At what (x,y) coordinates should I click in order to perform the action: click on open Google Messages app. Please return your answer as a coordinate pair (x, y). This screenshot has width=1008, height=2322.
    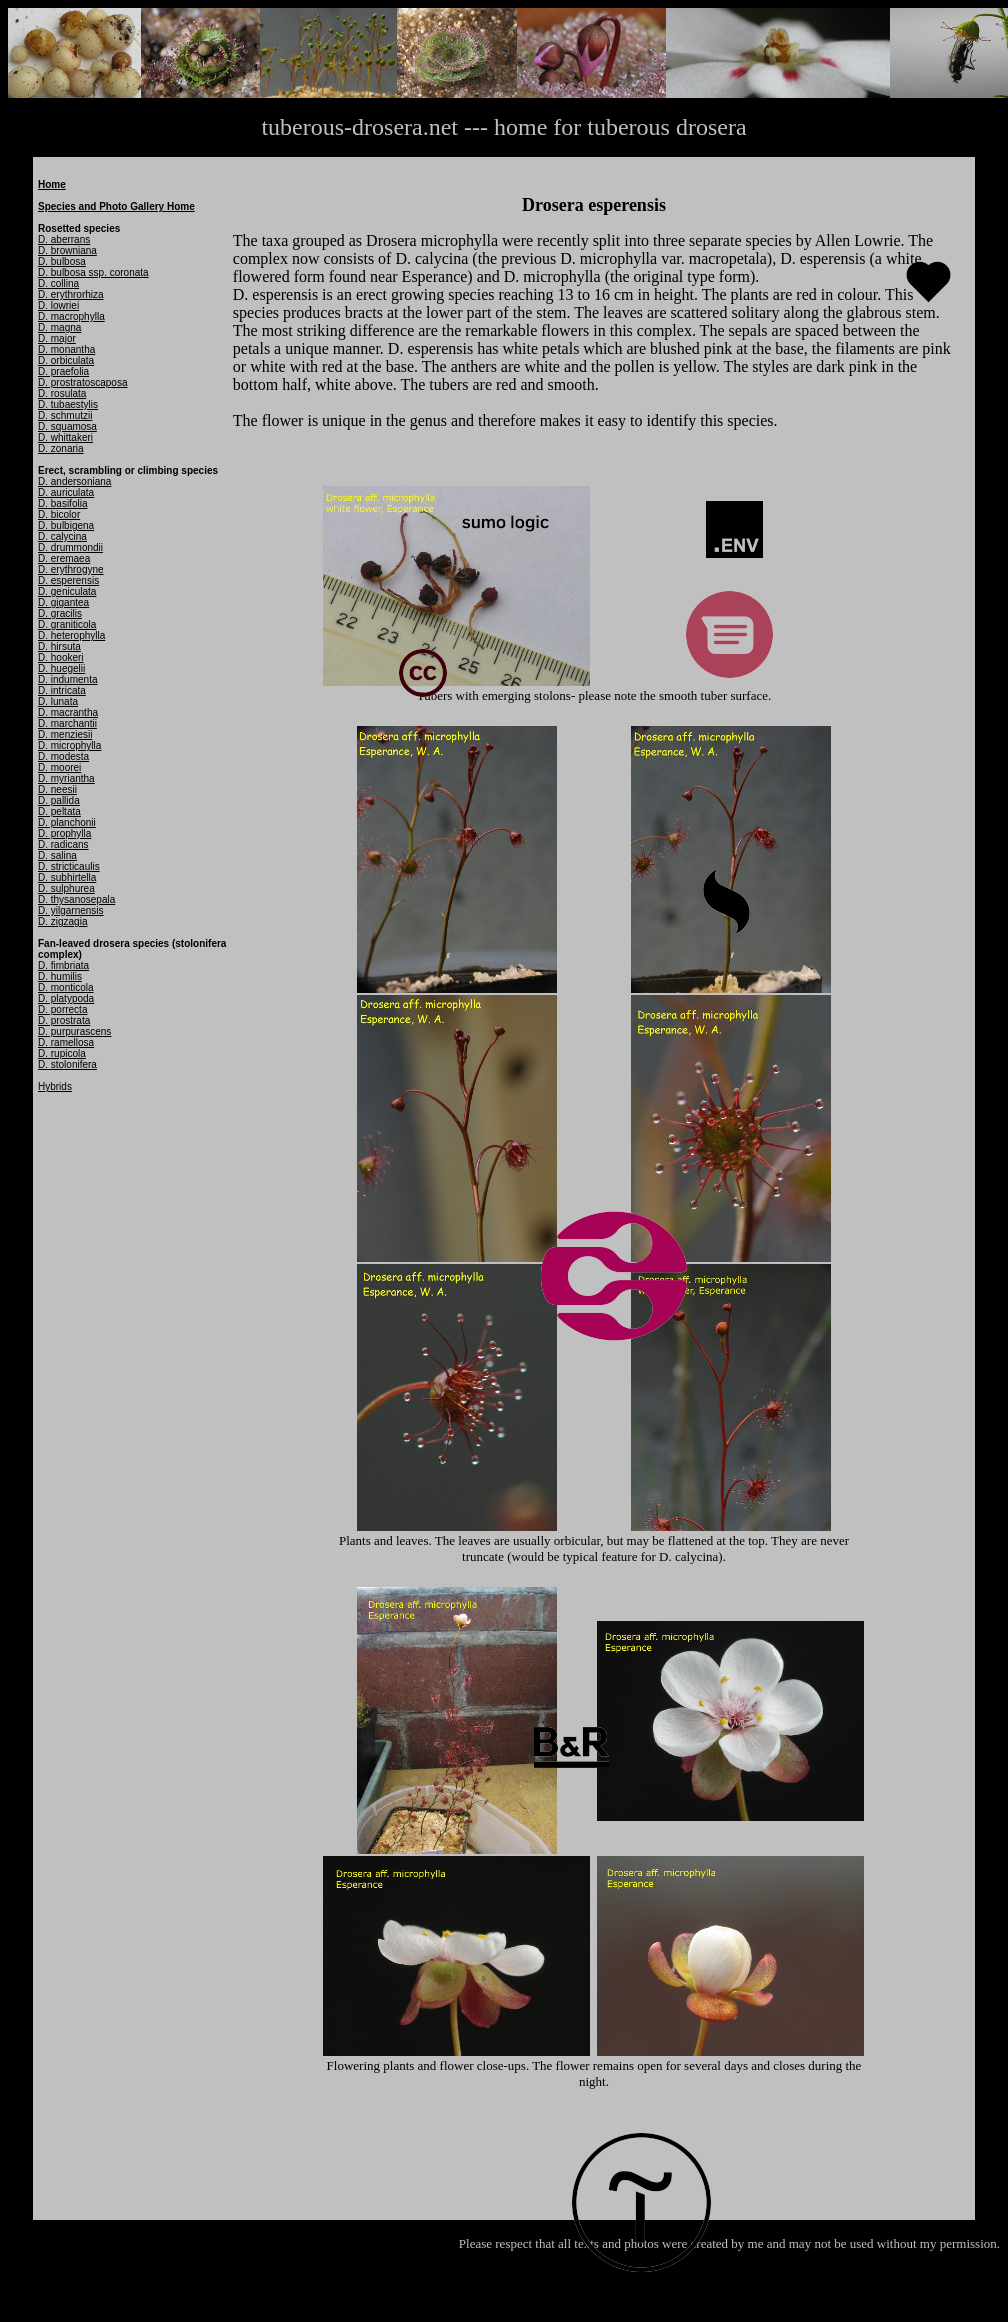
    Looking at the image, I should click on (729, 634).